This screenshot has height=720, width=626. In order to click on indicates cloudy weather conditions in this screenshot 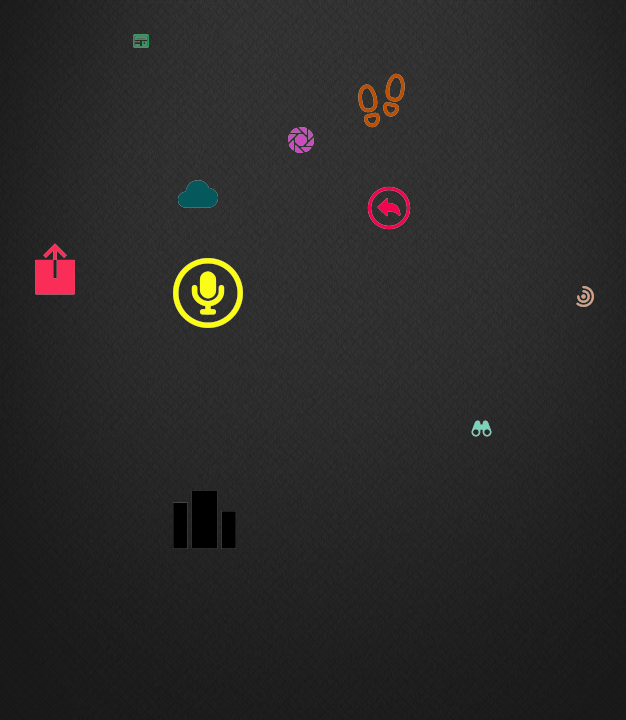, I will do `click(198, 194)`.